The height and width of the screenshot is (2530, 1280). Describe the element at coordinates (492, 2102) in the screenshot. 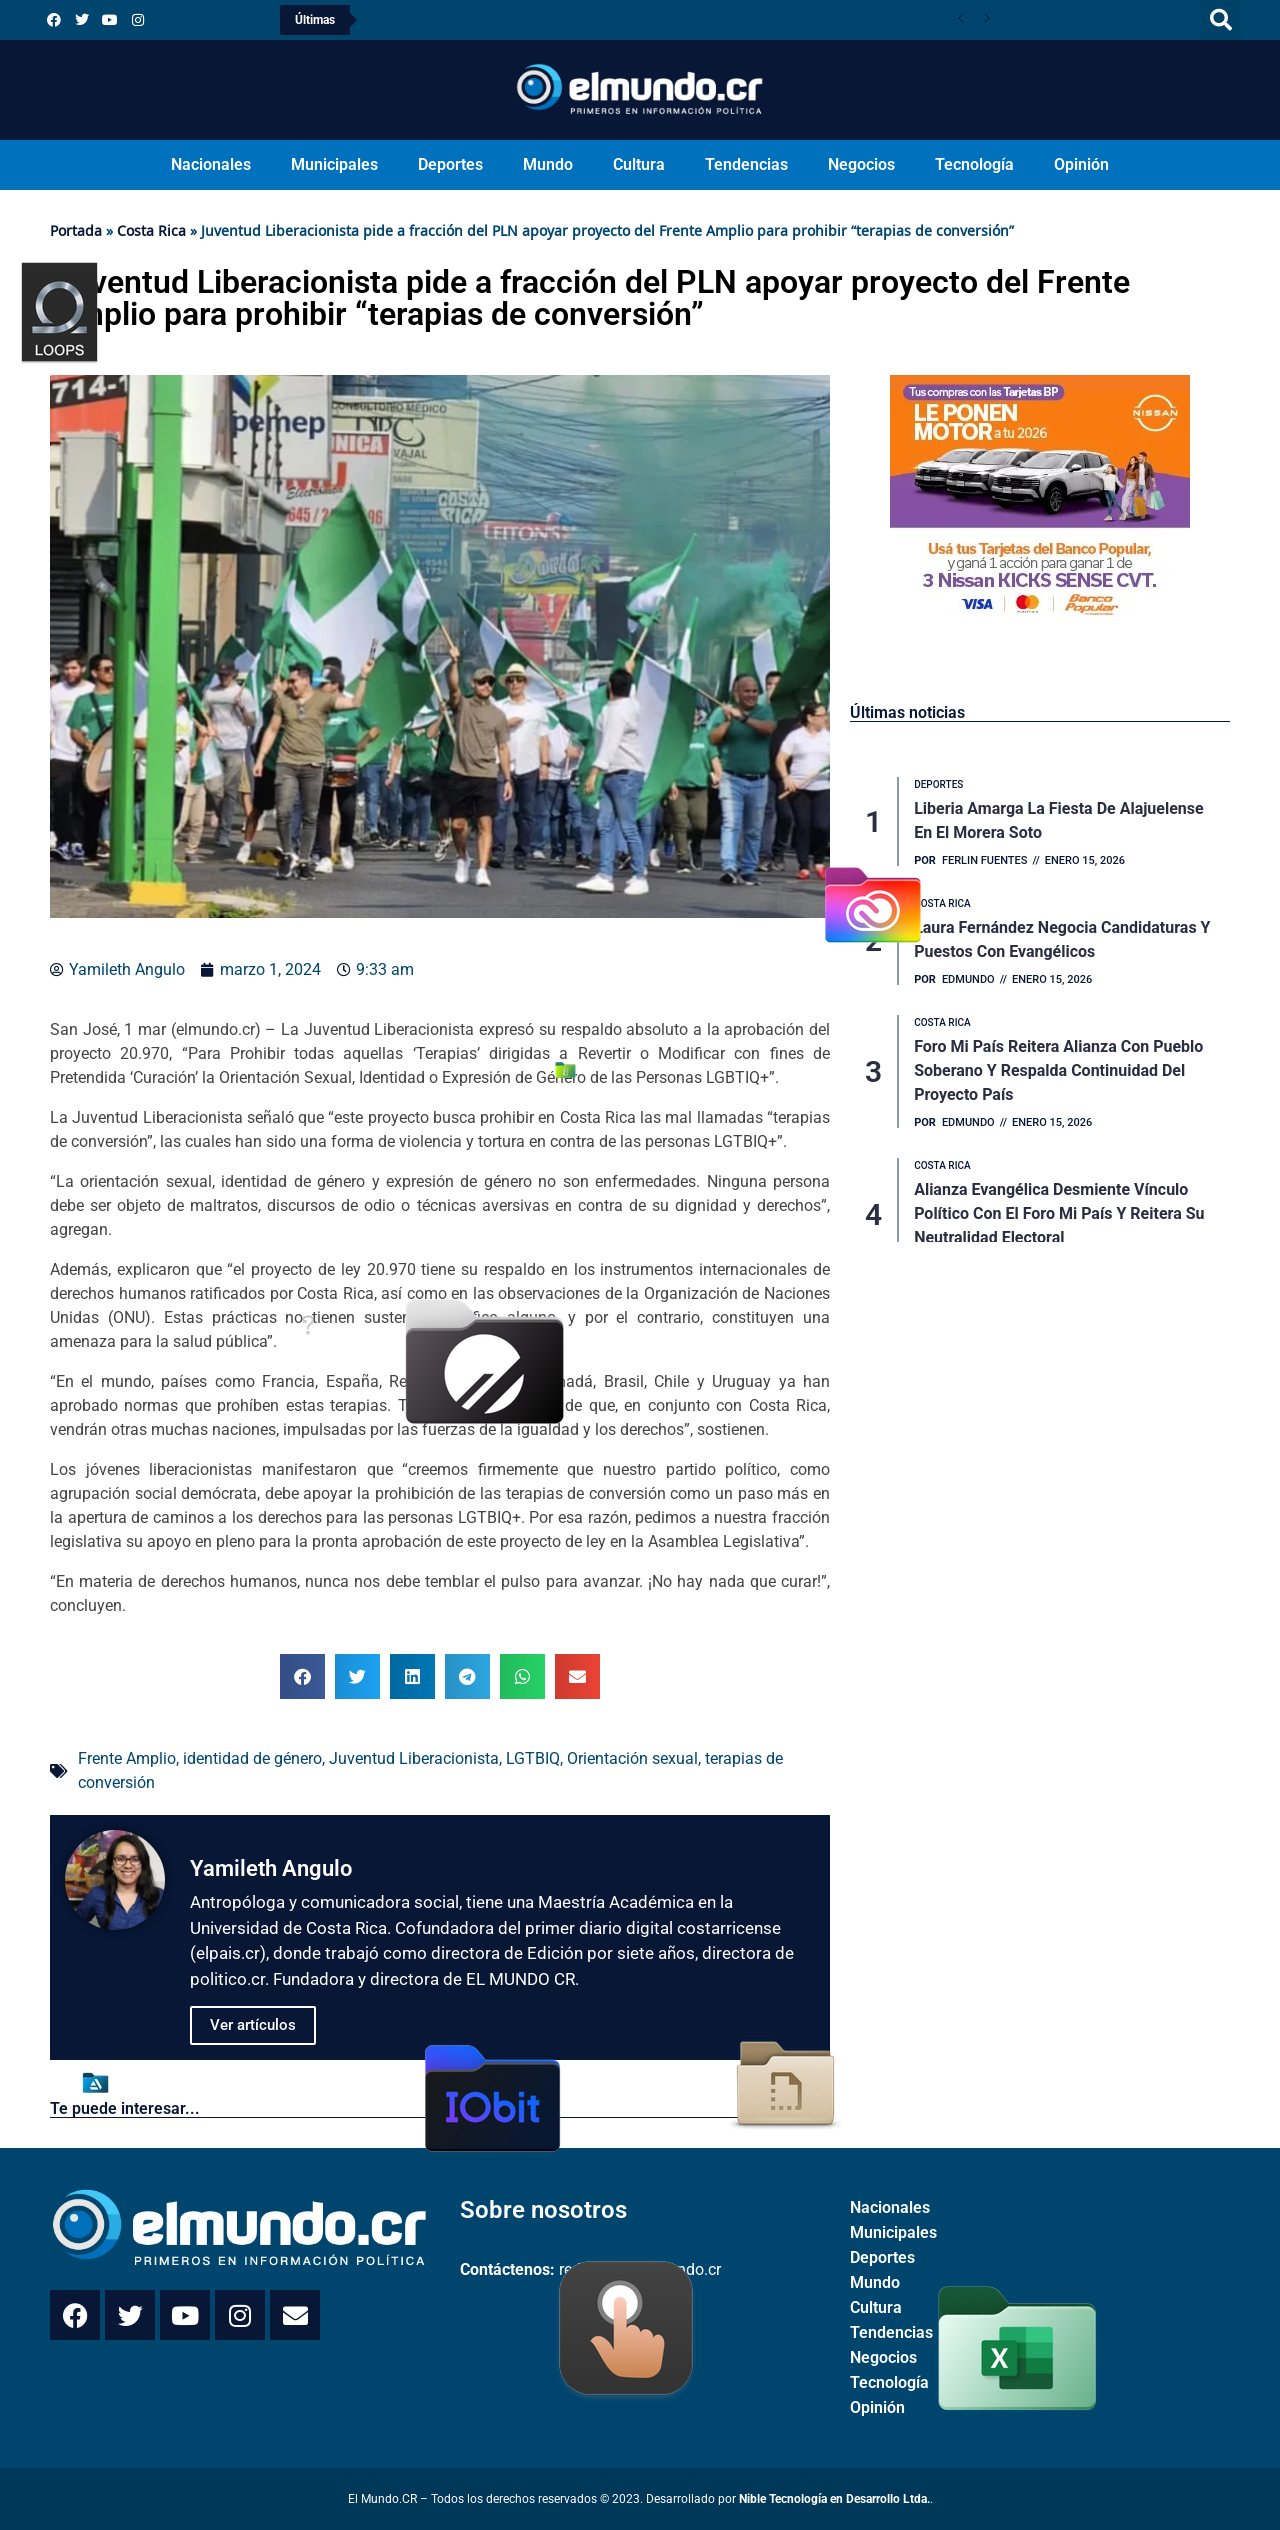

I see `open the IObit application folder` at that location.